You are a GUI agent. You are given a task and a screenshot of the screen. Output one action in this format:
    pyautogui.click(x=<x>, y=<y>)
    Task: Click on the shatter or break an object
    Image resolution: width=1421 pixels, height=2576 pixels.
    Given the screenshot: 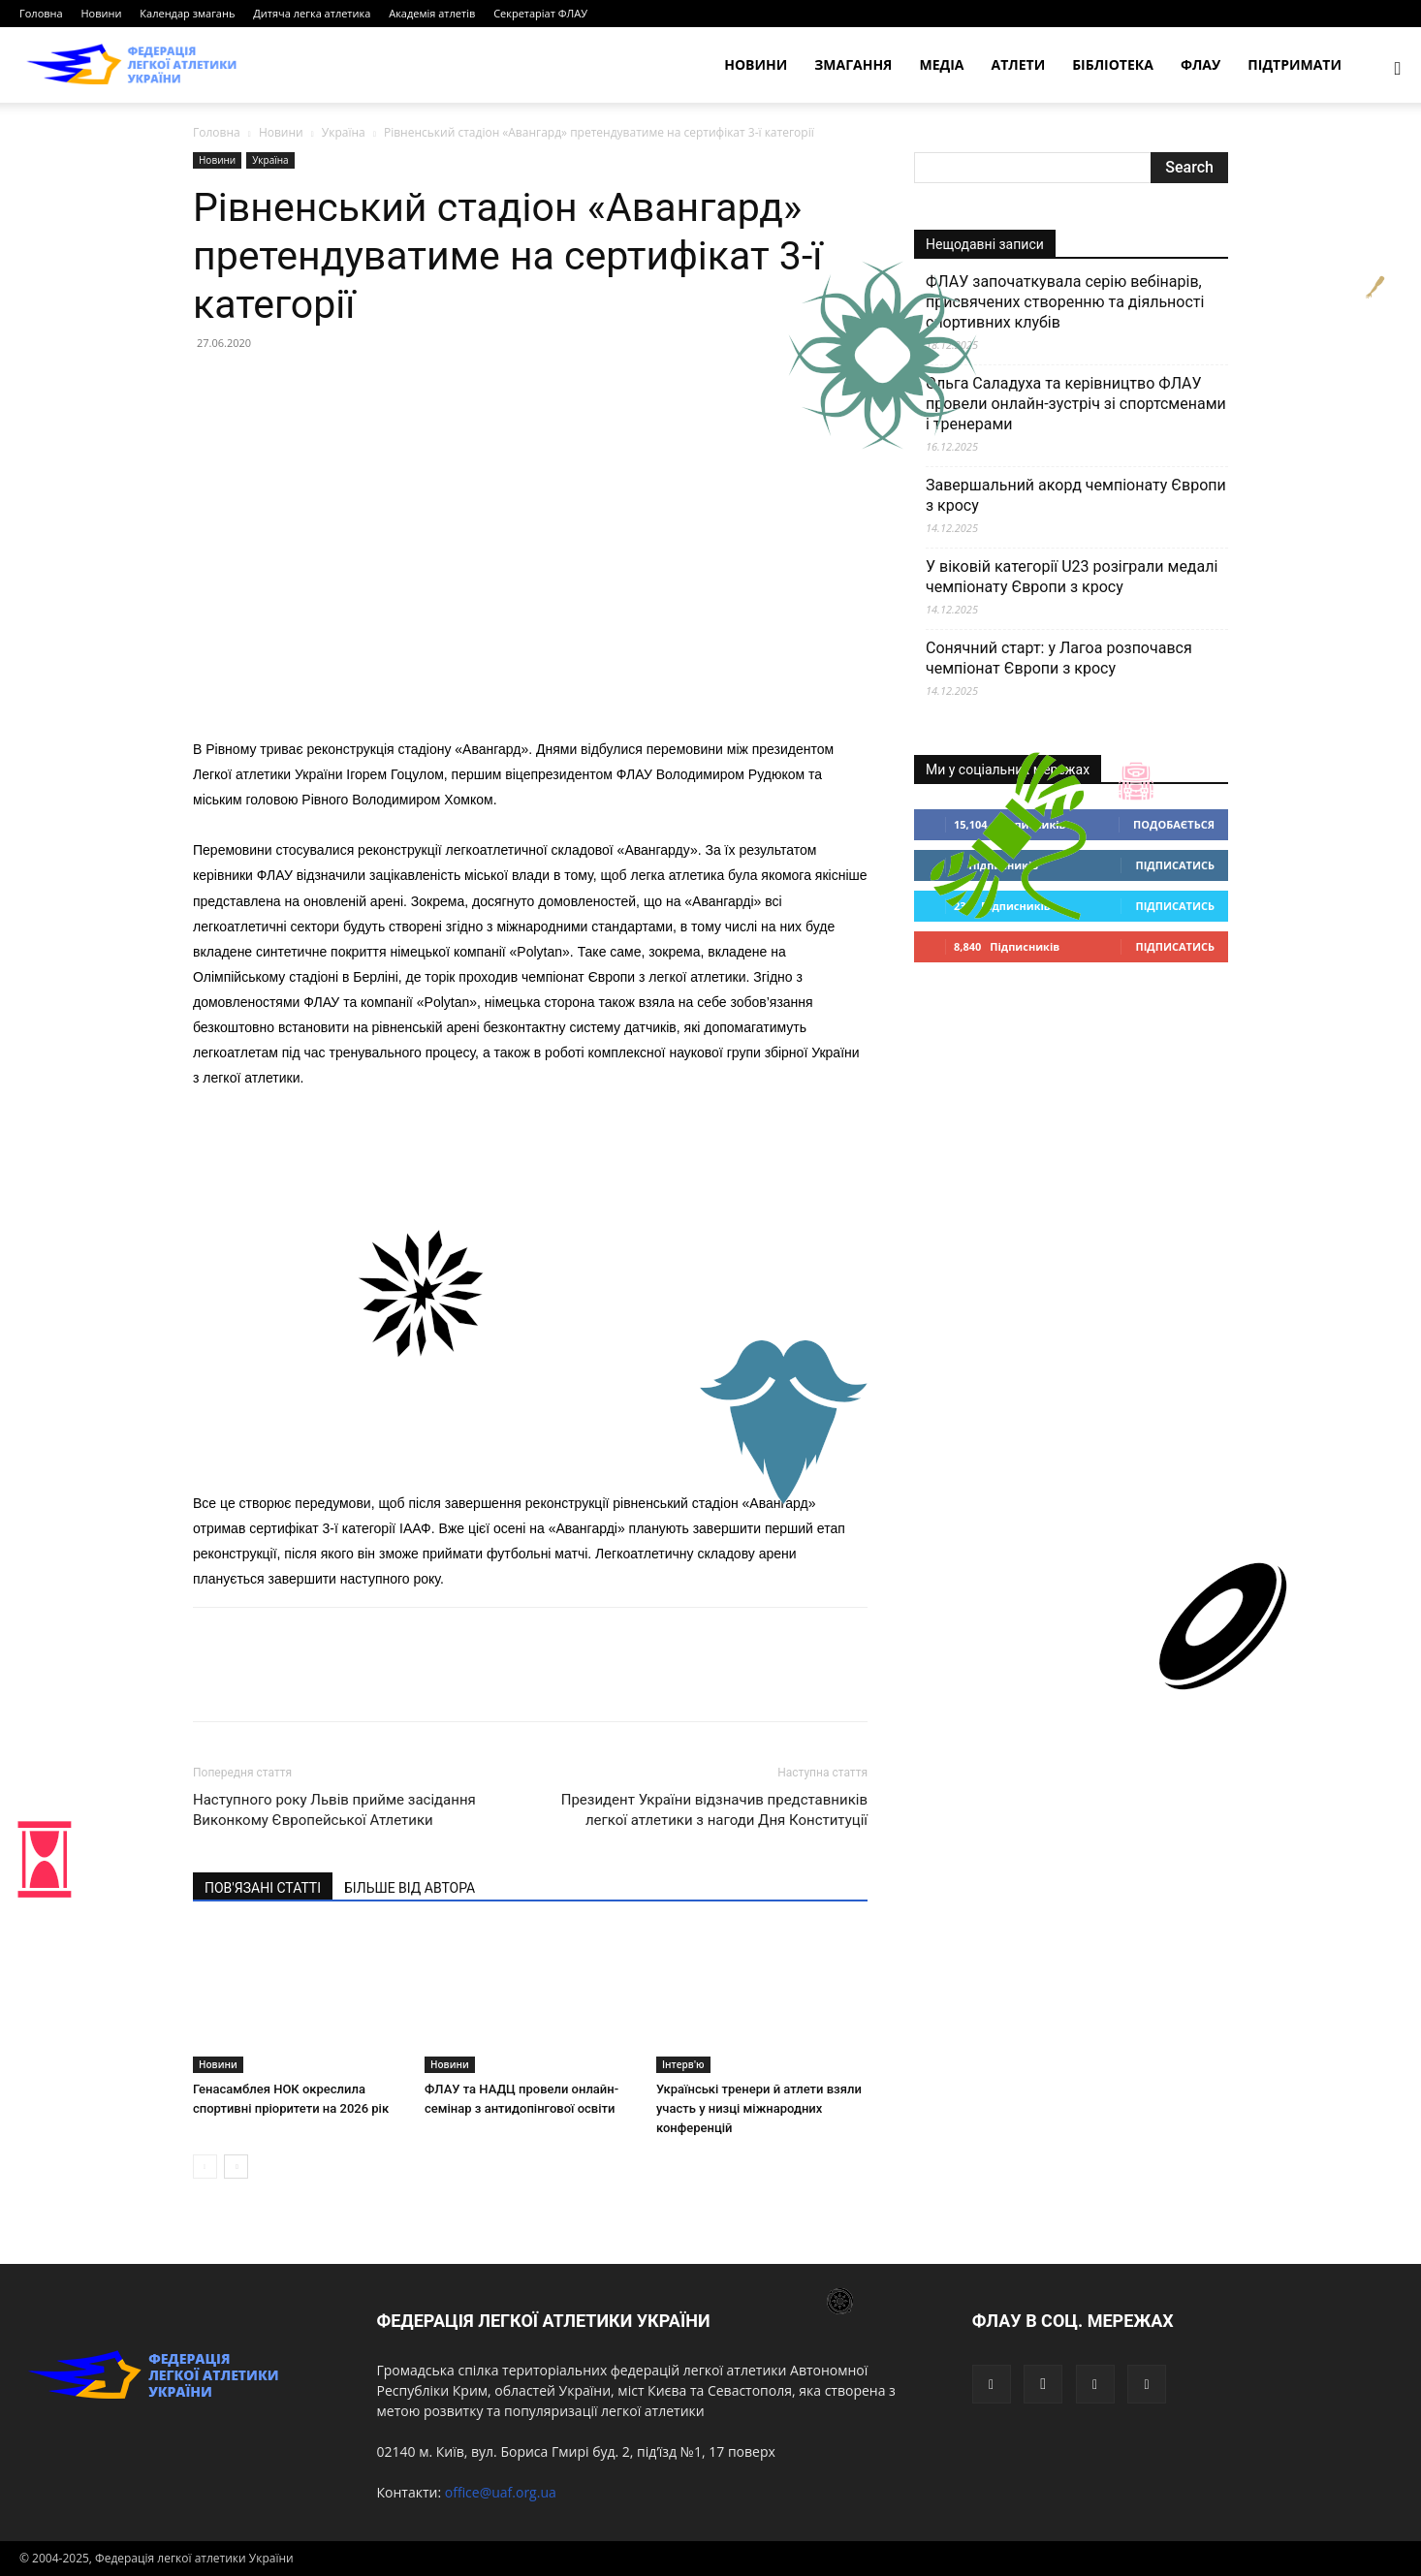 What is the action you would take?
    pyautogui.click(x=421, y=1293)
    